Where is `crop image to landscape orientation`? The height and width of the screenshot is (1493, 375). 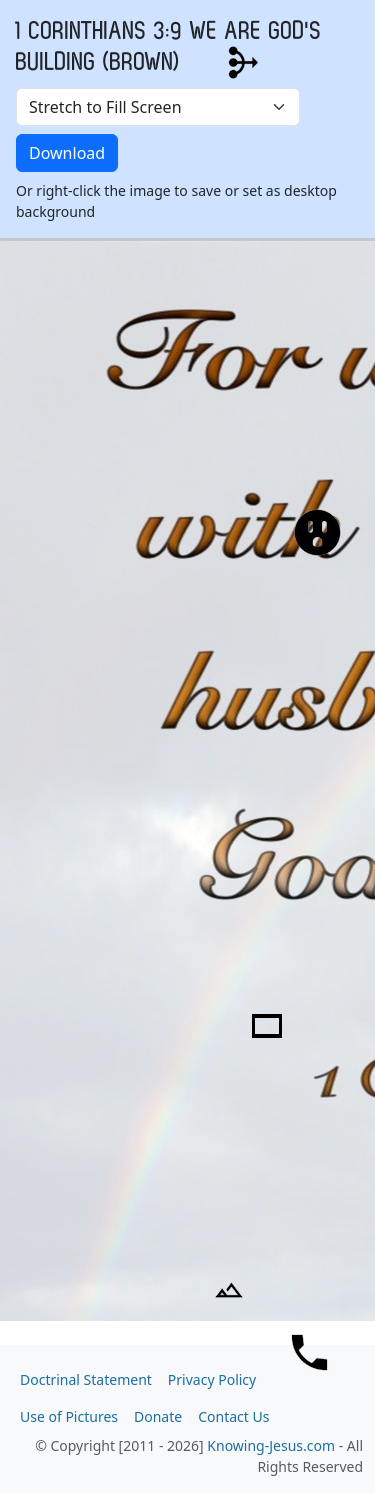
crop image to landscape orientation is located at coordinates (267, 1026).